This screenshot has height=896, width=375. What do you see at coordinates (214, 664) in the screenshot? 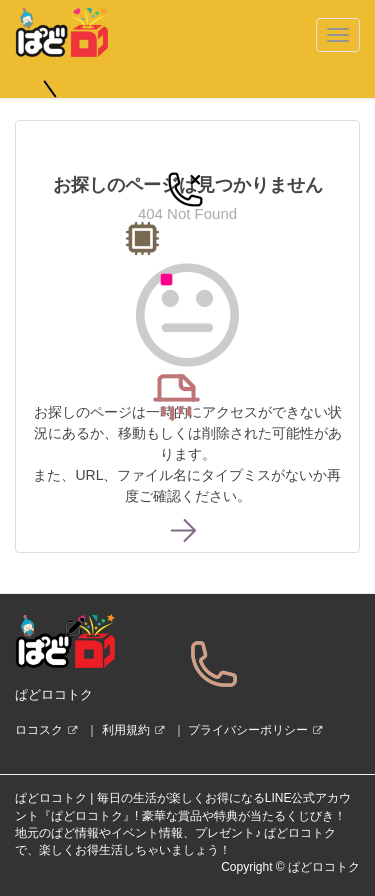
I see `make a phone call` at bounding box center [214, 664].